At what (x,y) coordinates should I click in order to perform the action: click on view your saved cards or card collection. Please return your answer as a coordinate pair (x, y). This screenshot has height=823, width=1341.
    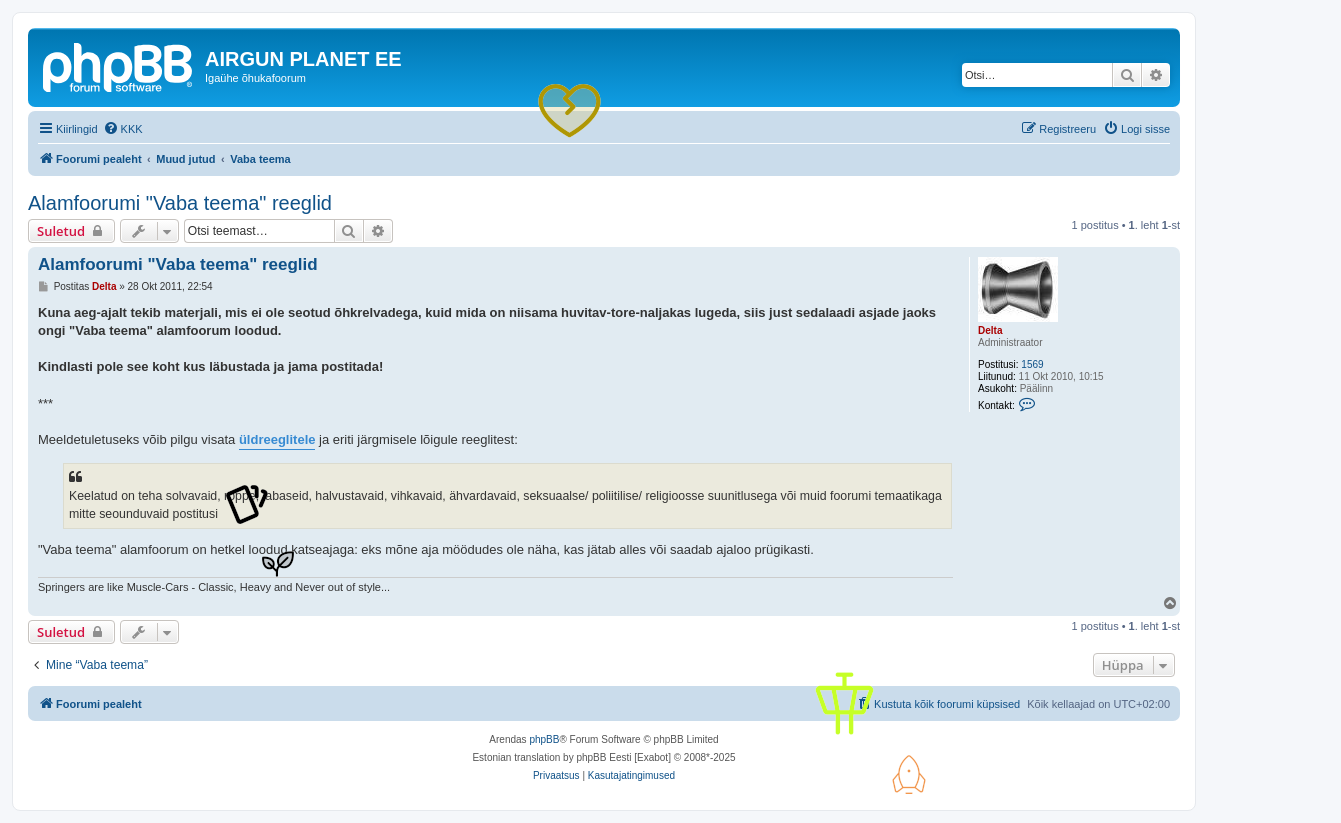
    Looking at the image, I should click on (246, 503).